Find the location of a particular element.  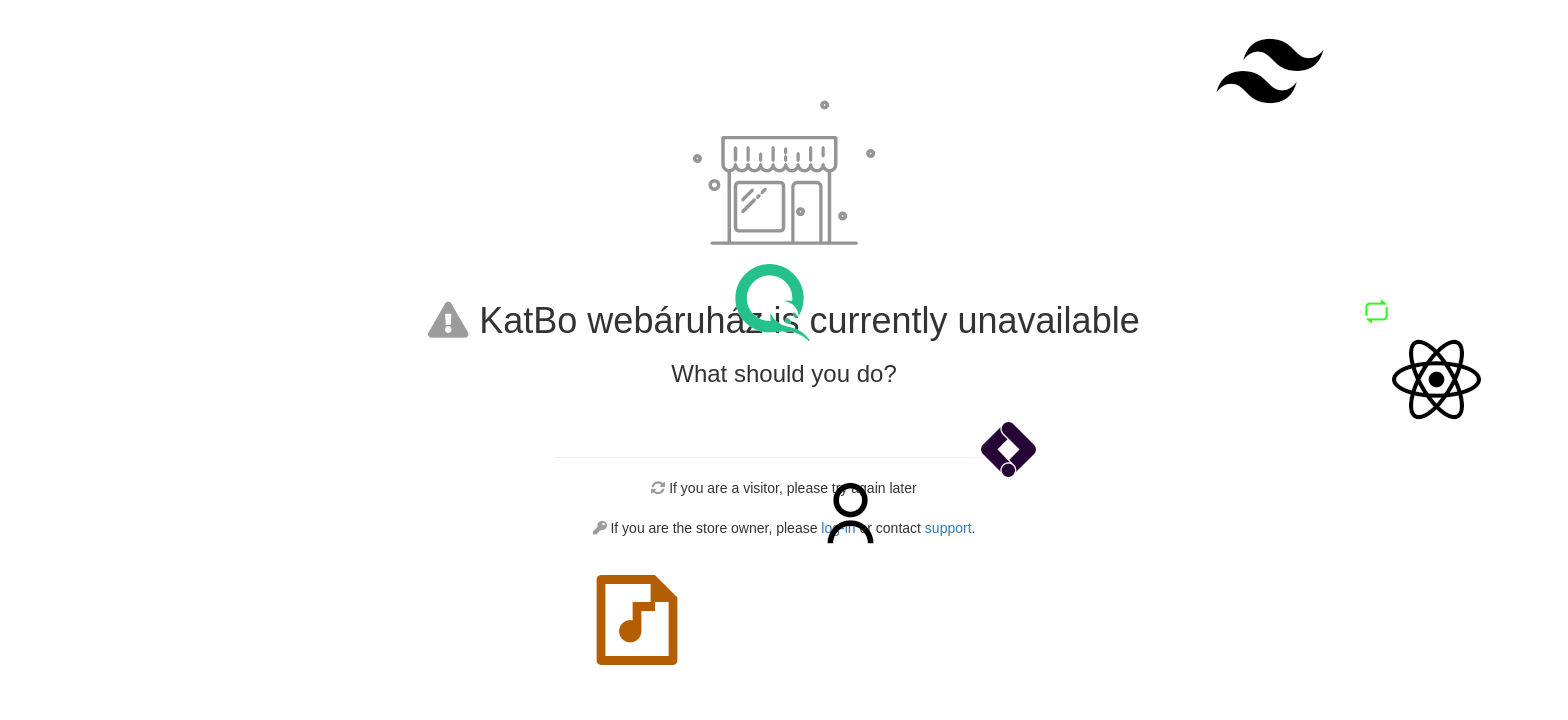

enable repeat or loop playback is located at coordinates (1376, 311).